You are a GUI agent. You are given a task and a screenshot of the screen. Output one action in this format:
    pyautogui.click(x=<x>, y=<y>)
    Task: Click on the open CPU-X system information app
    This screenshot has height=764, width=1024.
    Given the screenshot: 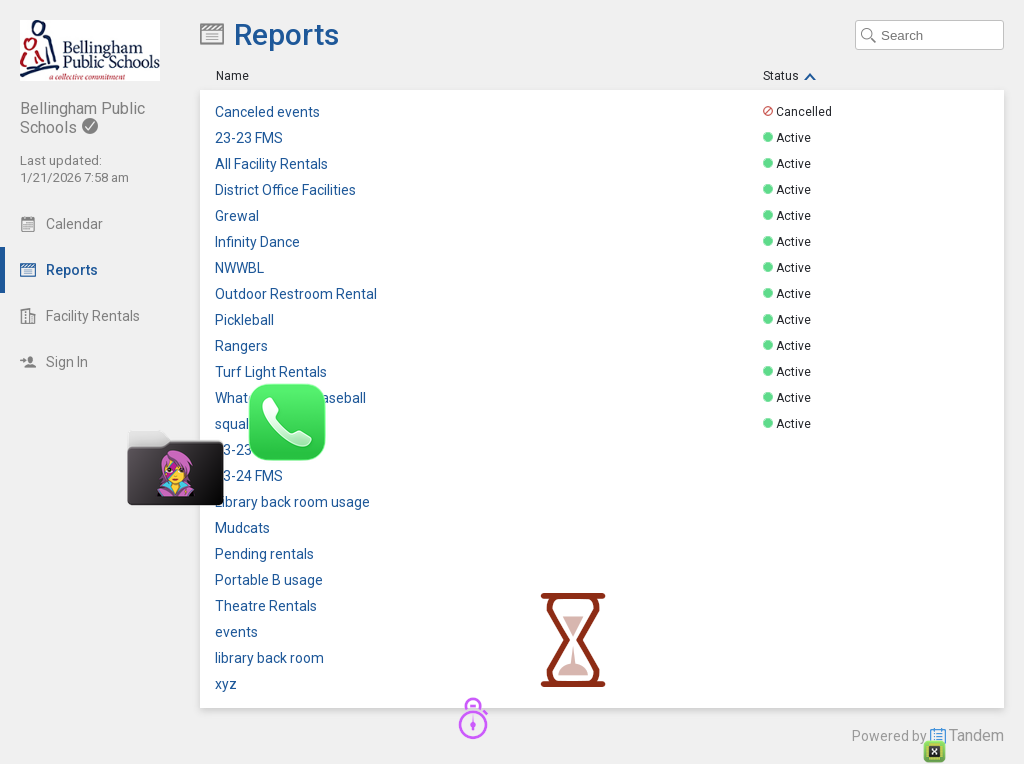 What is the action you would take?
    pyautogui.click(x=934, y=751)
    